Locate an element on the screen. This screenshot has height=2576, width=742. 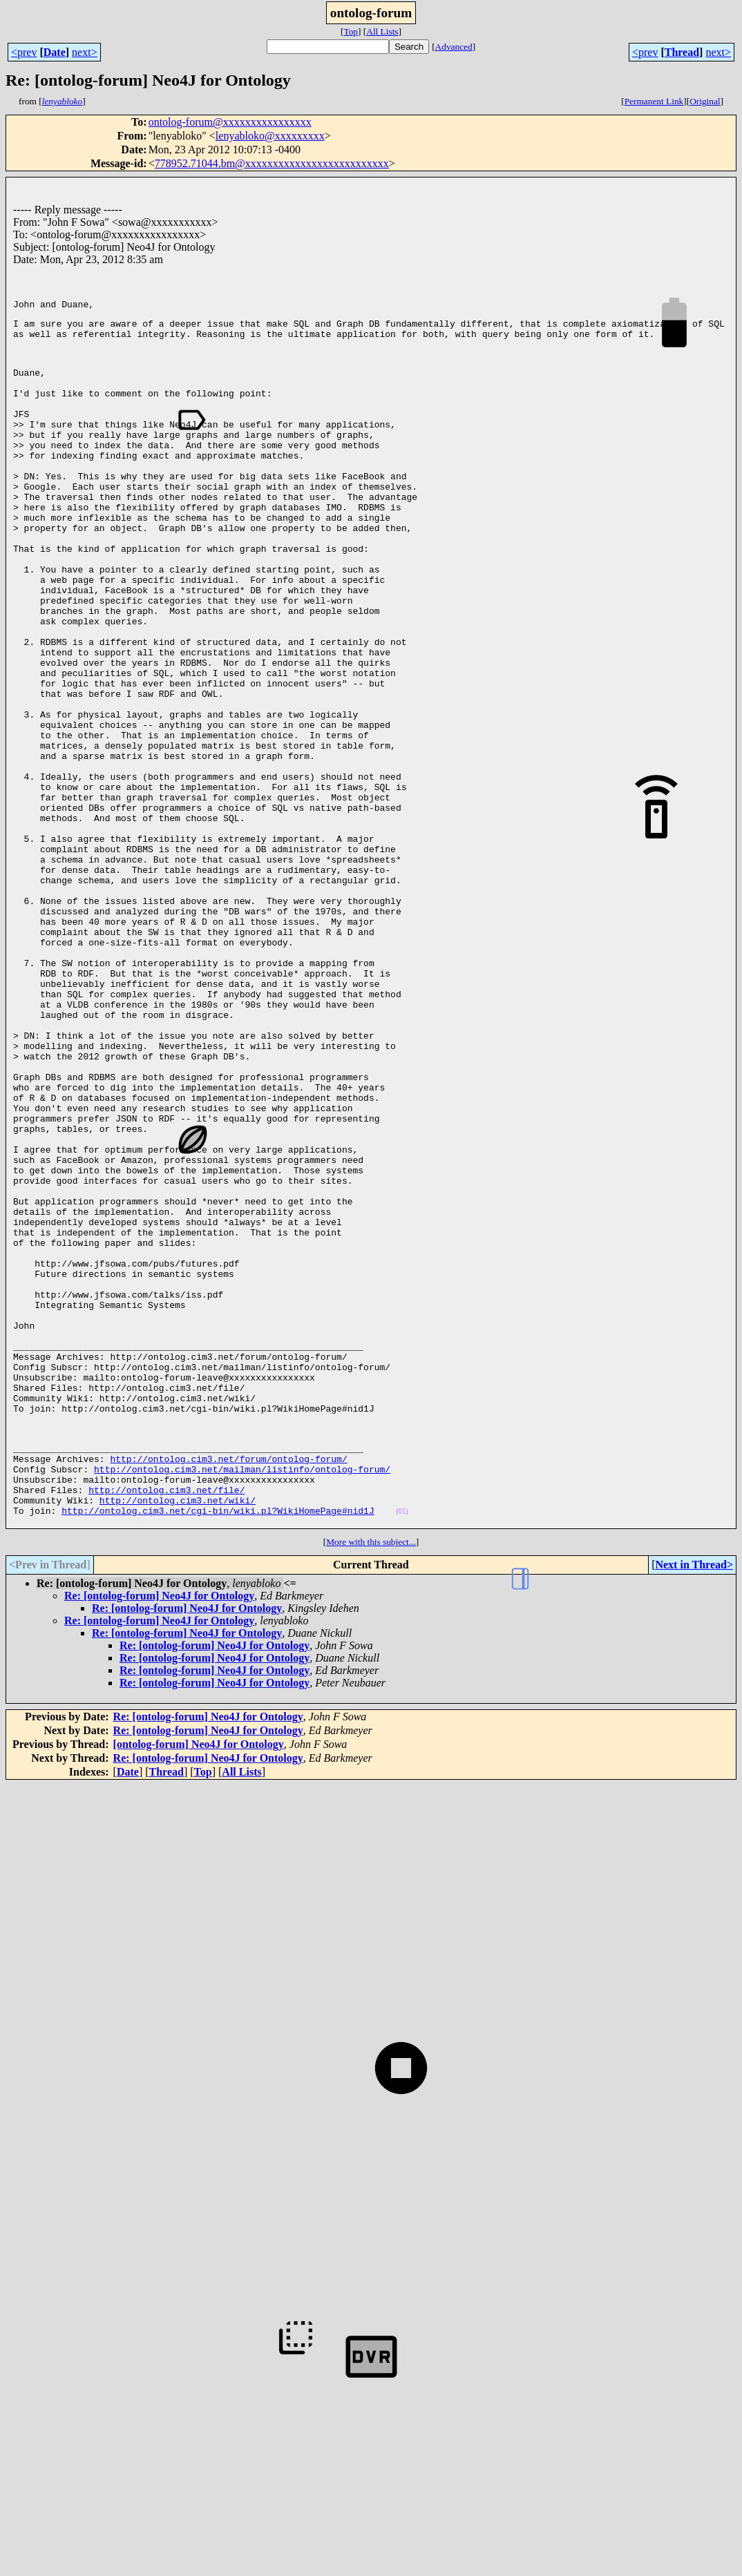
open your journal or diary is located at coordinates (520, 1579).